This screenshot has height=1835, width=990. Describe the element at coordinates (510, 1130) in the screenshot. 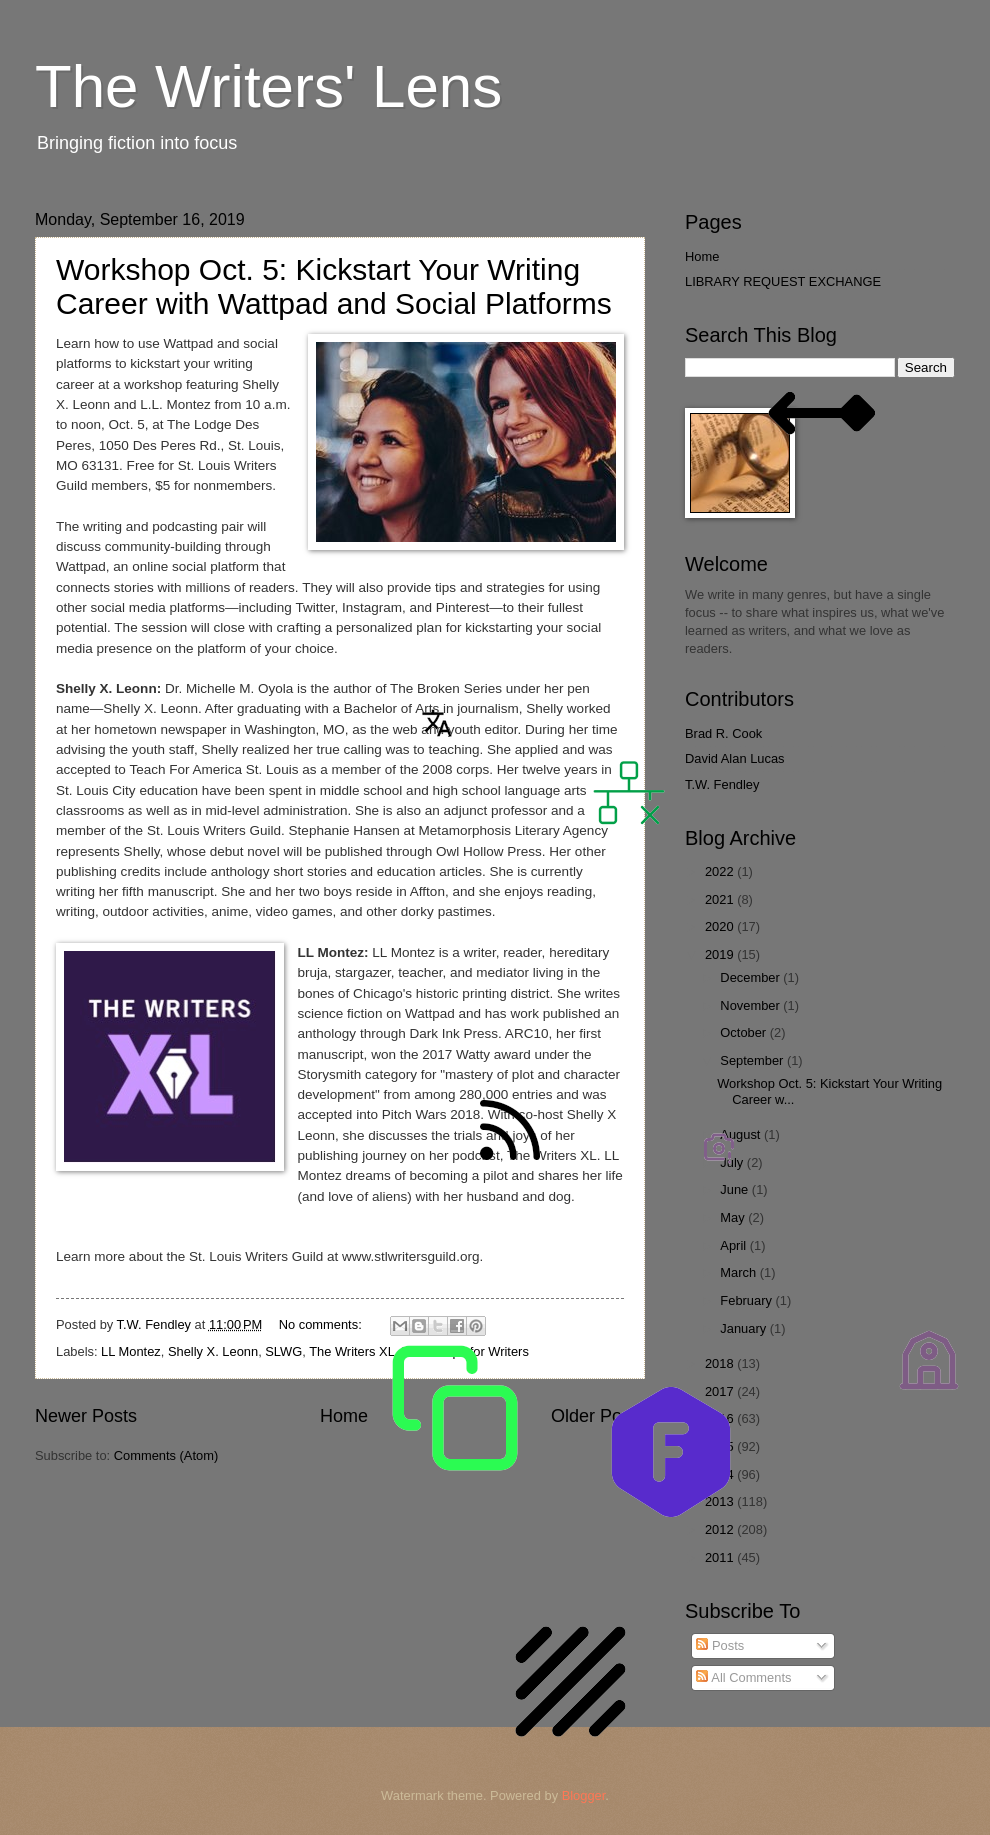

I see `subscribe to RSS feed` at that location.